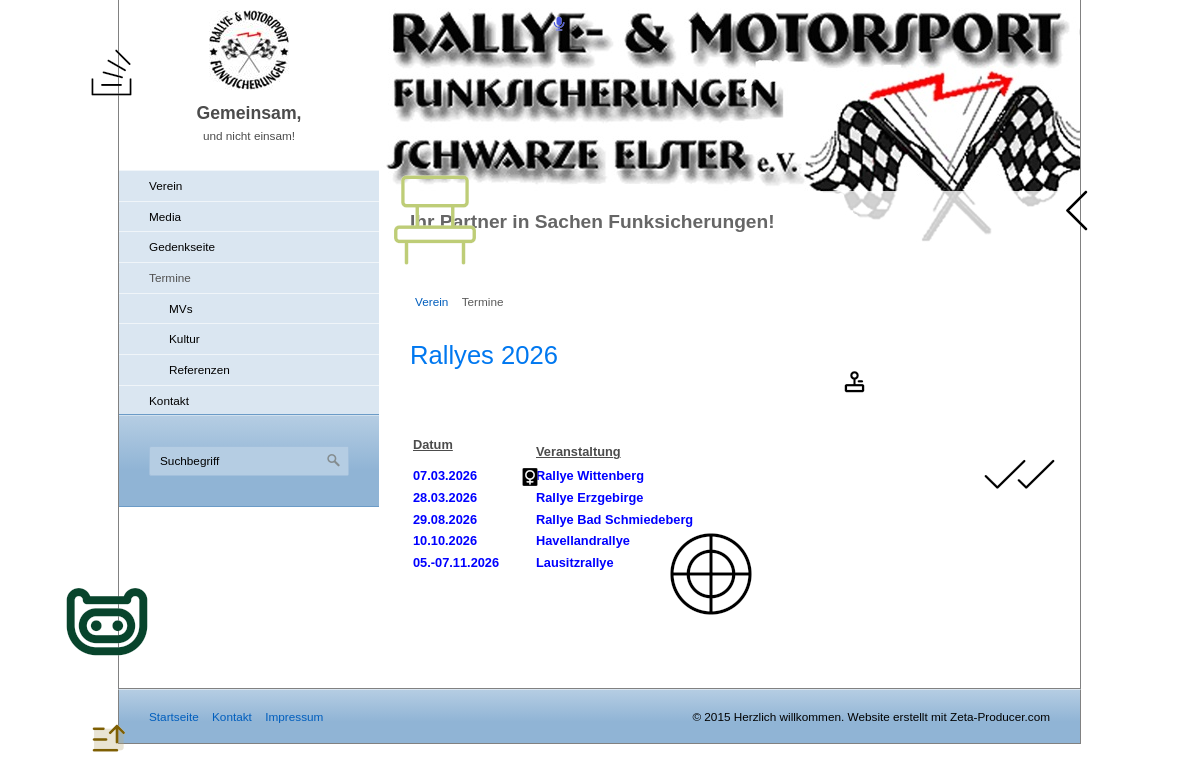  What do you see at coordinates (559, 24) in the screenshot?
I see `tap to start voice input` at bounding box center [559, 24].